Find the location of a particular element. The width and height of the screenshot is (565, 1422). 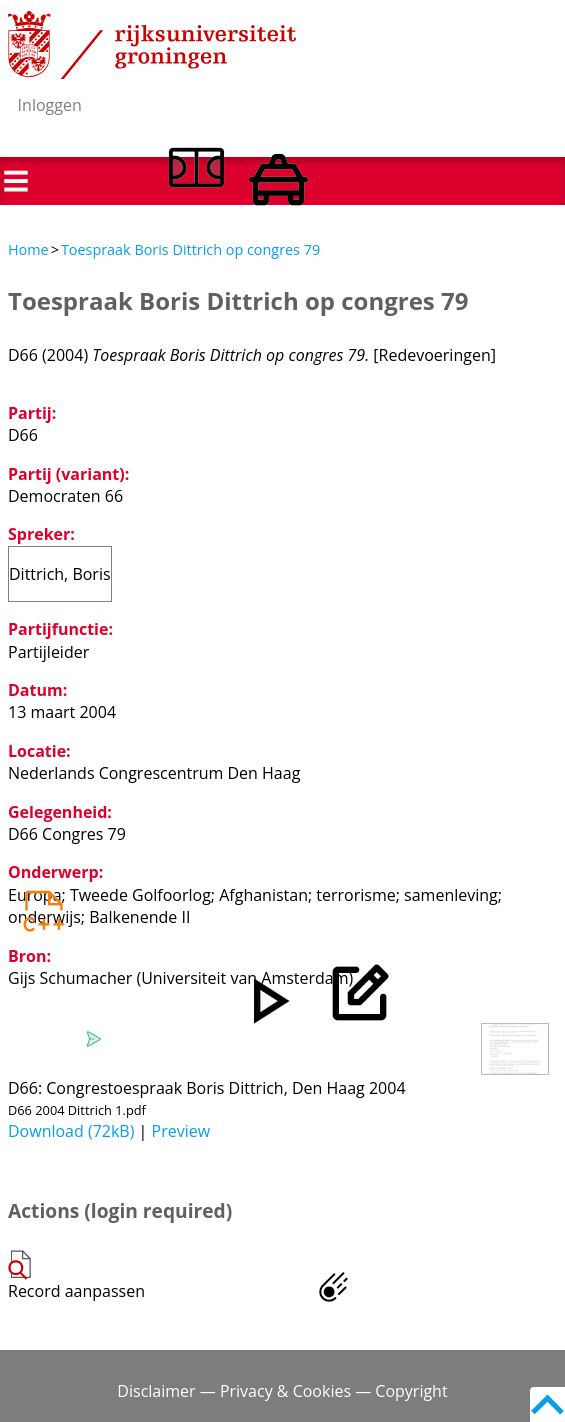

request a taxi or cab ride is located at coordinates (278, 183).